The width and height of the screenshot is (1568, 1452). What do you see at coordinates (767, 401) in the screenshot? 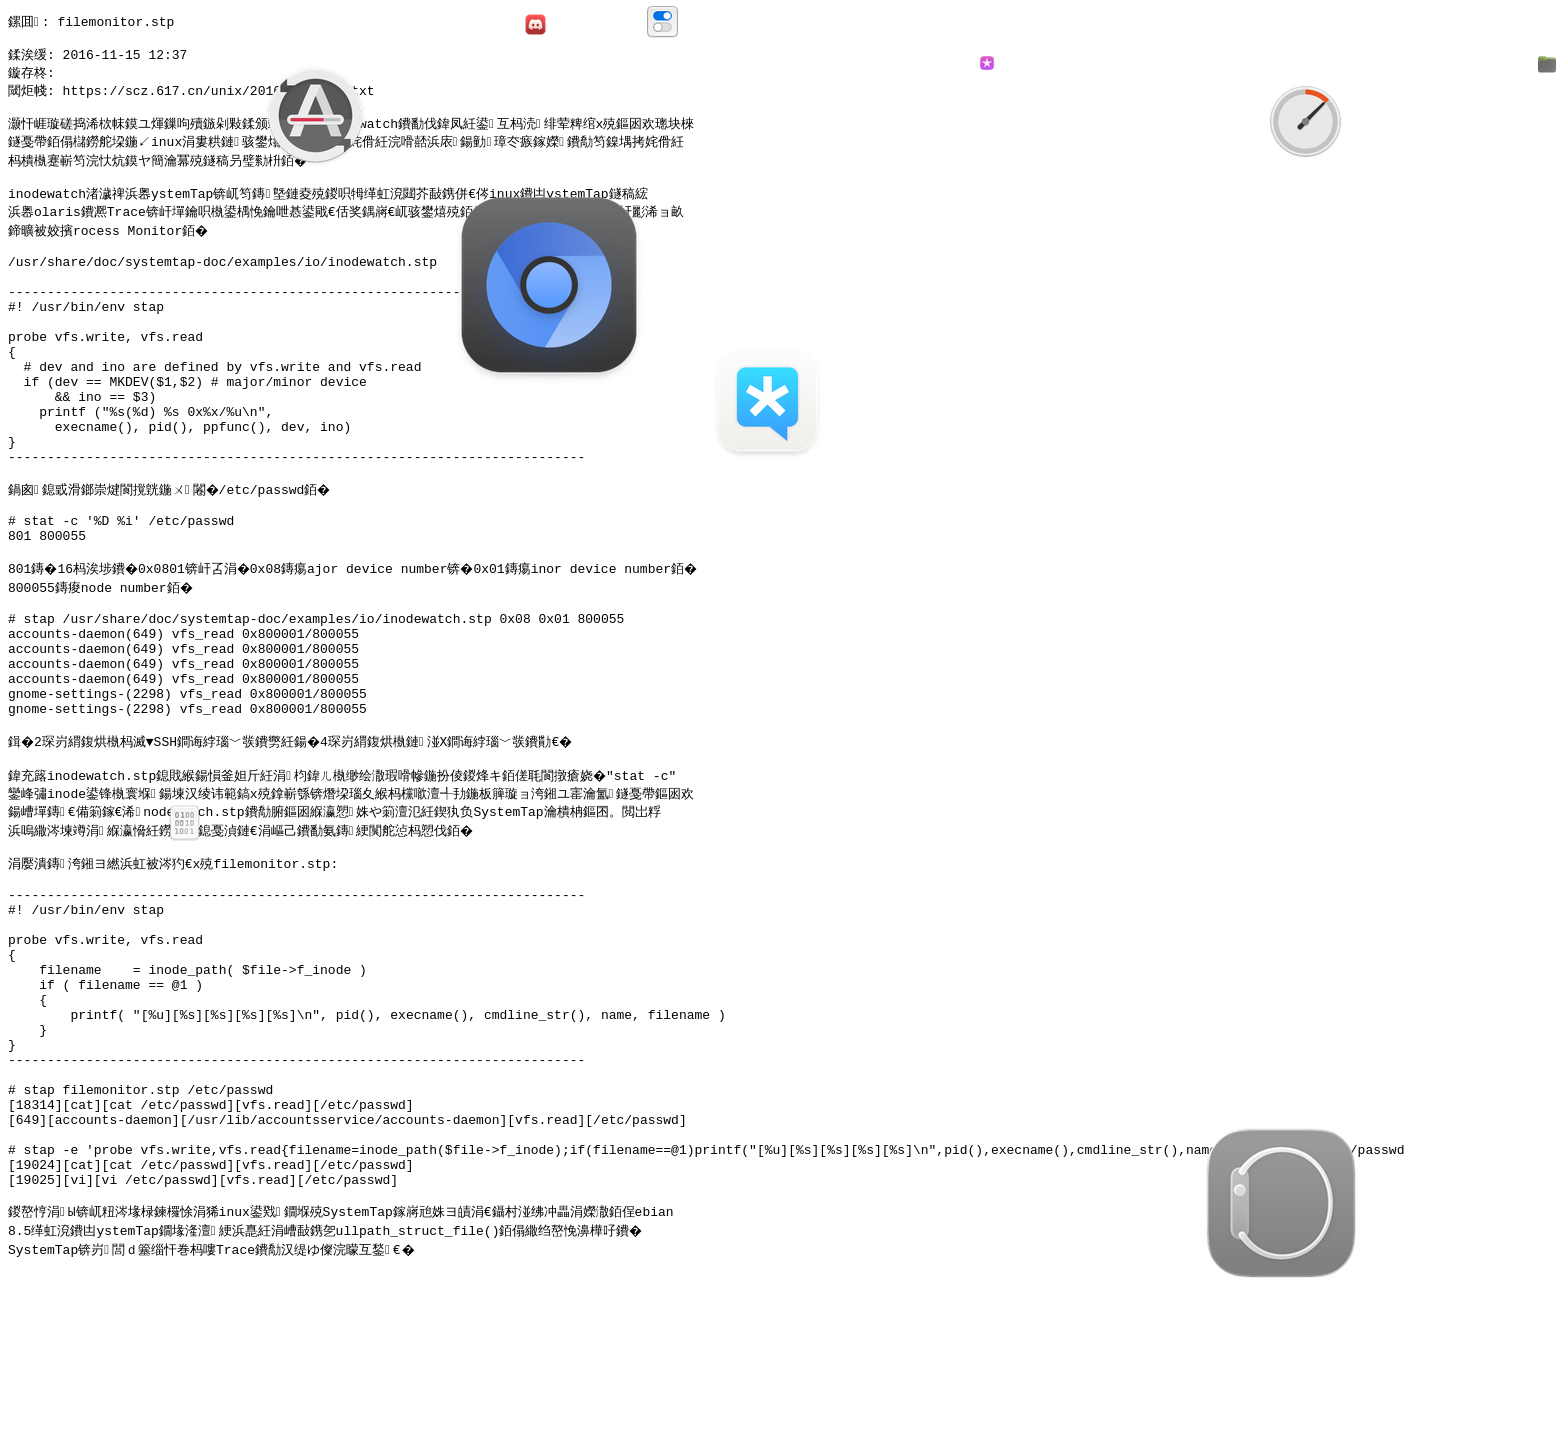
I see `open TIM (QQ office/business messenger)` at bounding box center [767, 401].